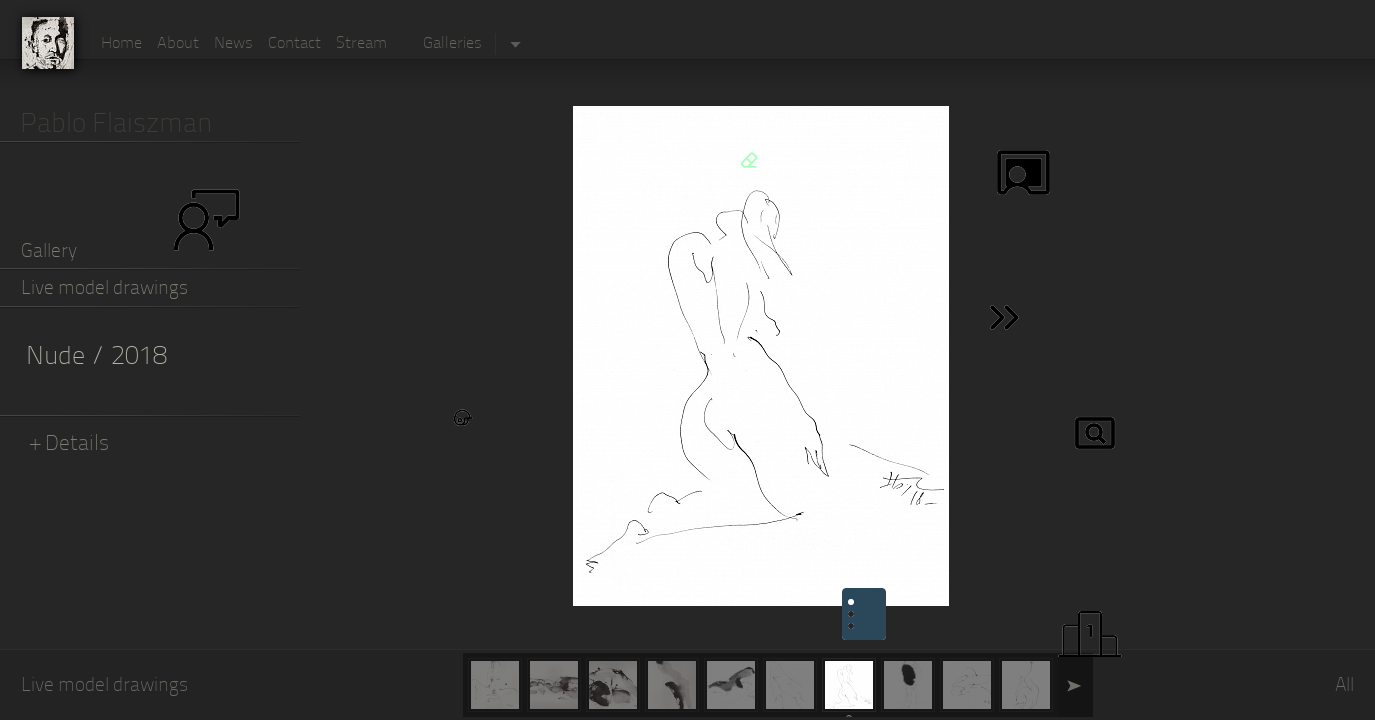  I want to click on access baseball or sports-related content, so click(463, 418).